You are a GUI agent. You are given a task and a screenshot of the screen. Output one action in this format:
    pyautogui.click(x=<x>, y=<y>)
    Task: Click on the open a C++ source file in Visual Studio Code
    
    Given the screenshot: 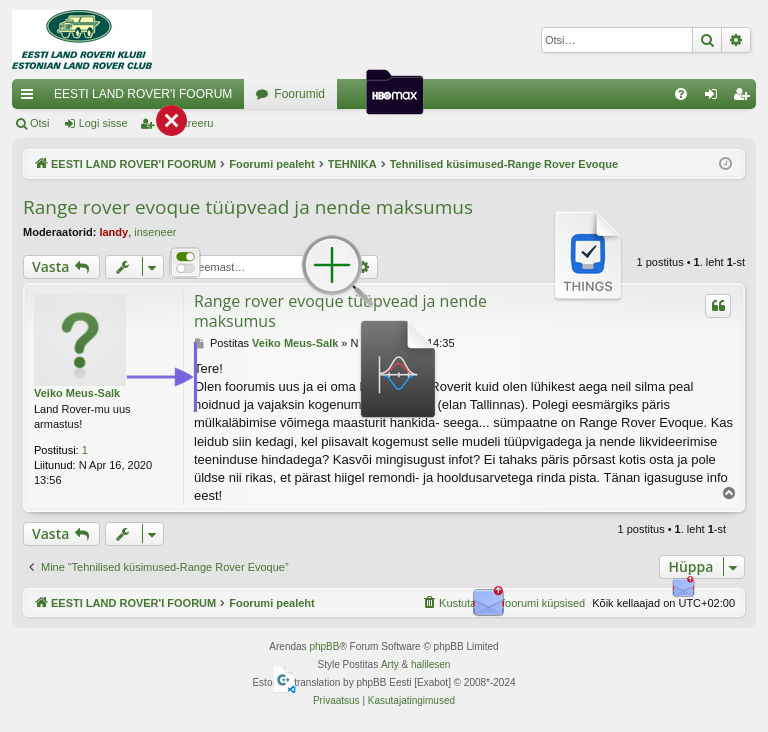 What is the action you would take?
    pyautogui.click(x=283, y=679)
    